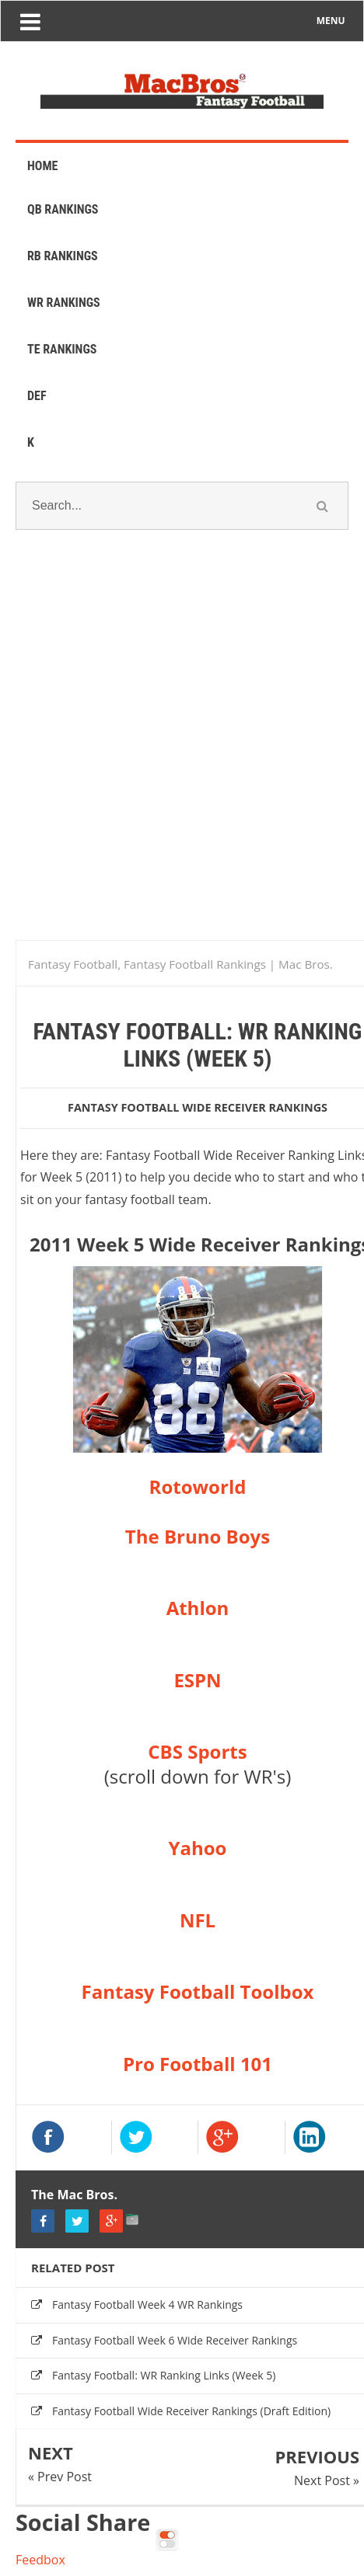  What do you see at coordinates (132, 2219) in the screenshot?
I see `open the file manager` at bounding box center [132, 2219].